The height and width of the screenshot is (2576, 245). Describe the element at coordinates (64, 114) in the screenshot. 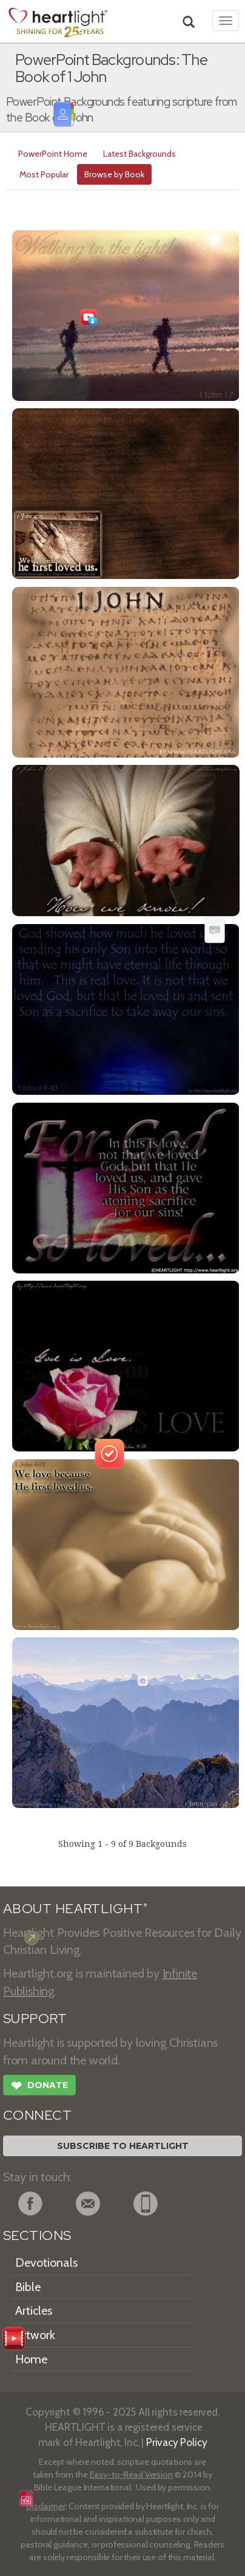

I see `open the address book application` at that location.